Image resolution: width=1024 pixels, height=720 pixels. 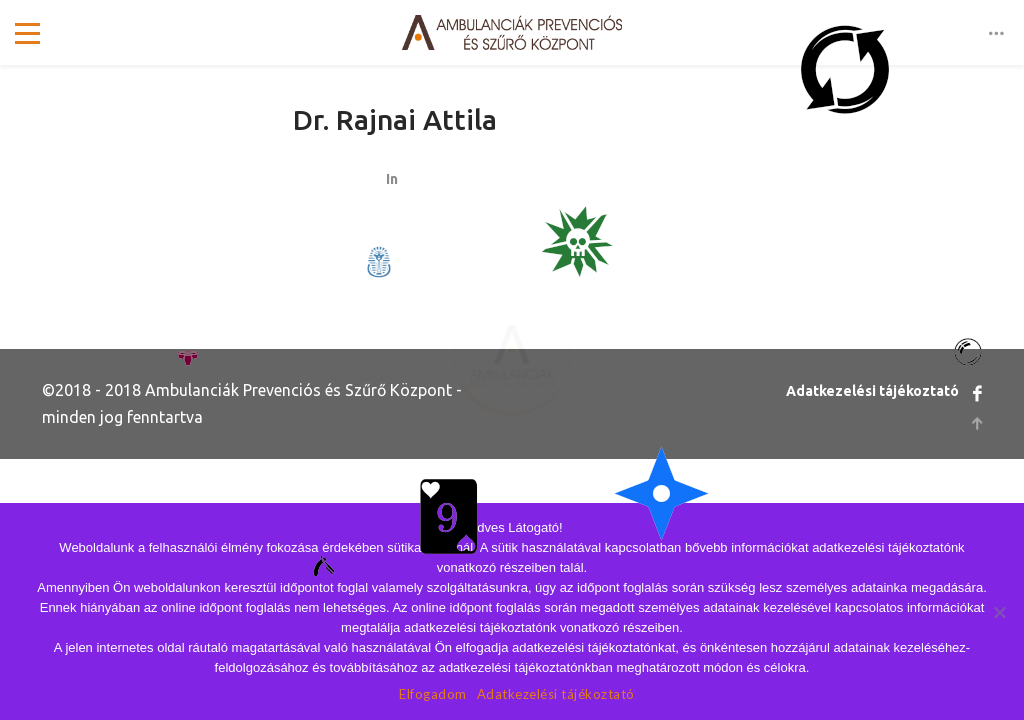 What do you see at coordinates (845, 69) in the screenshot?
I see `refresh or reload content` at bounding box center [845, 69].